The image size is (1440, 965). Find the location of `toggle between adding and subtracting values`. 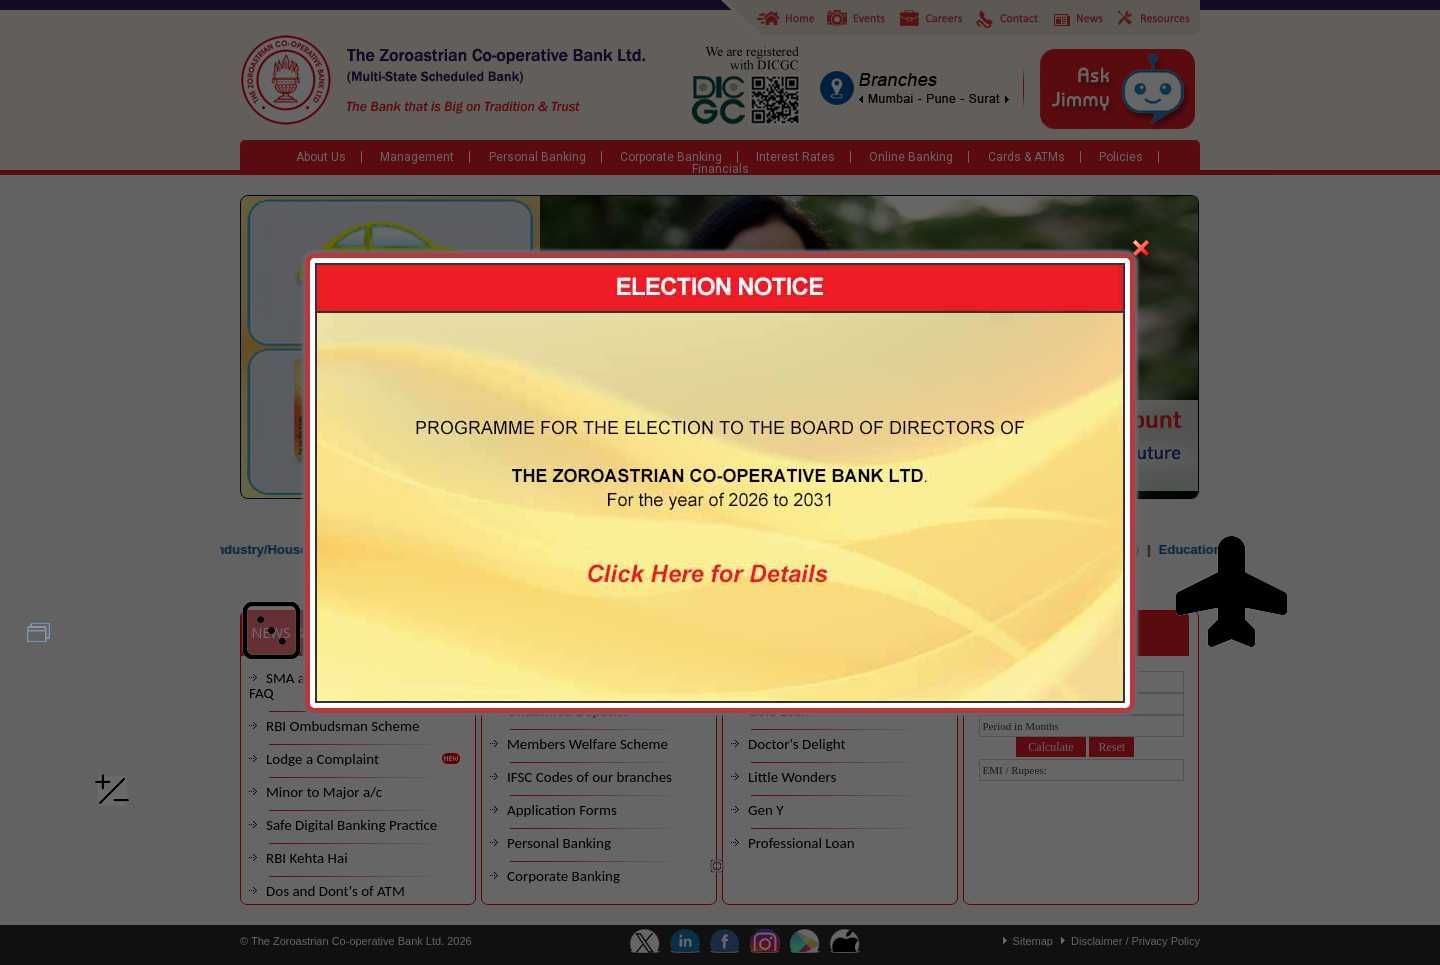

toggle between adding and subtracting values is located at coordinates (112, 791).